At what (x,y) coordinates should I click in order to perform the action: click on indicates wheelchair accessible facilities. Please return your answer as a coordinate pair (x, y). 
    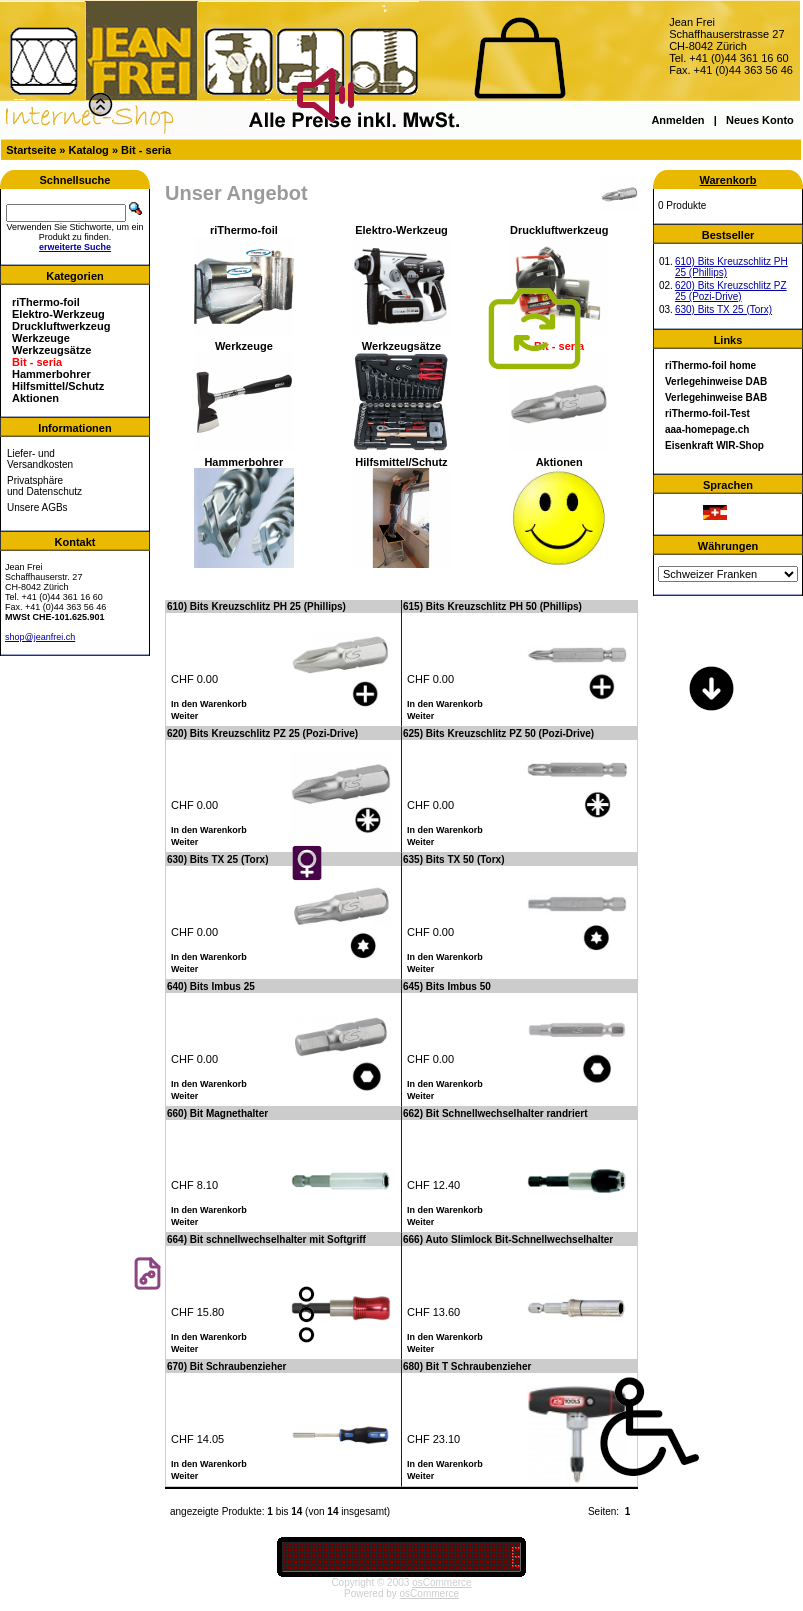
    Looking at the image, I should click on (640, 1428).